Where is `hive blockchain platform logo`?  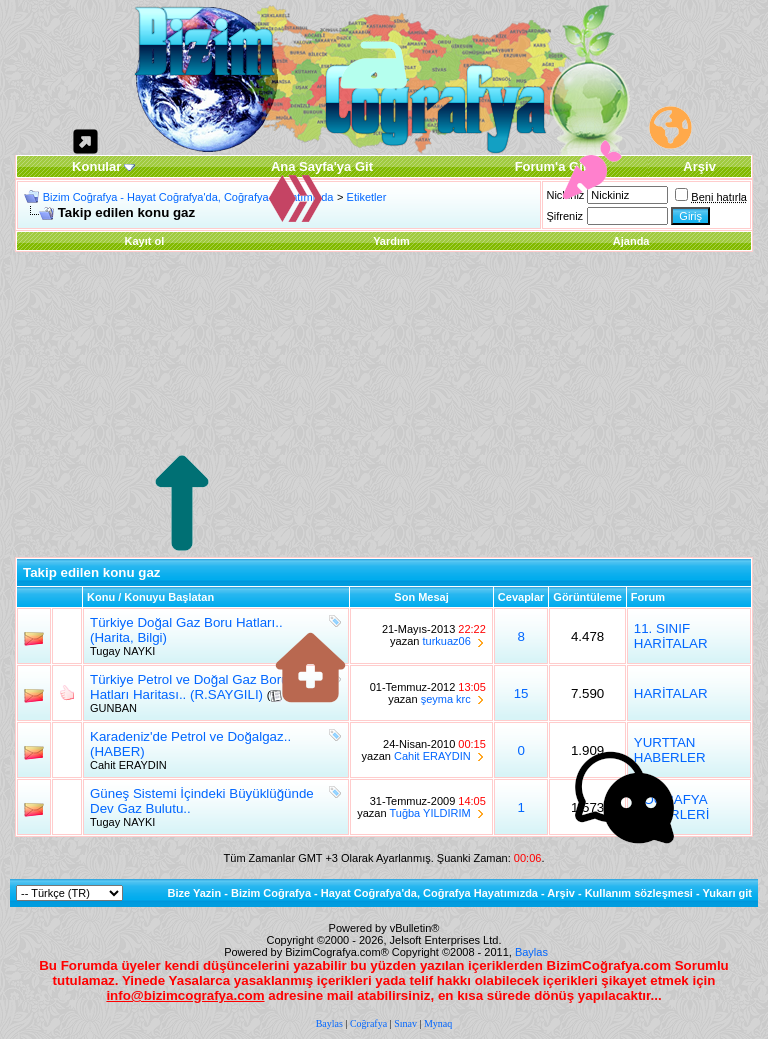
hive blockchain platform logo is located at coordinates (295, 198).